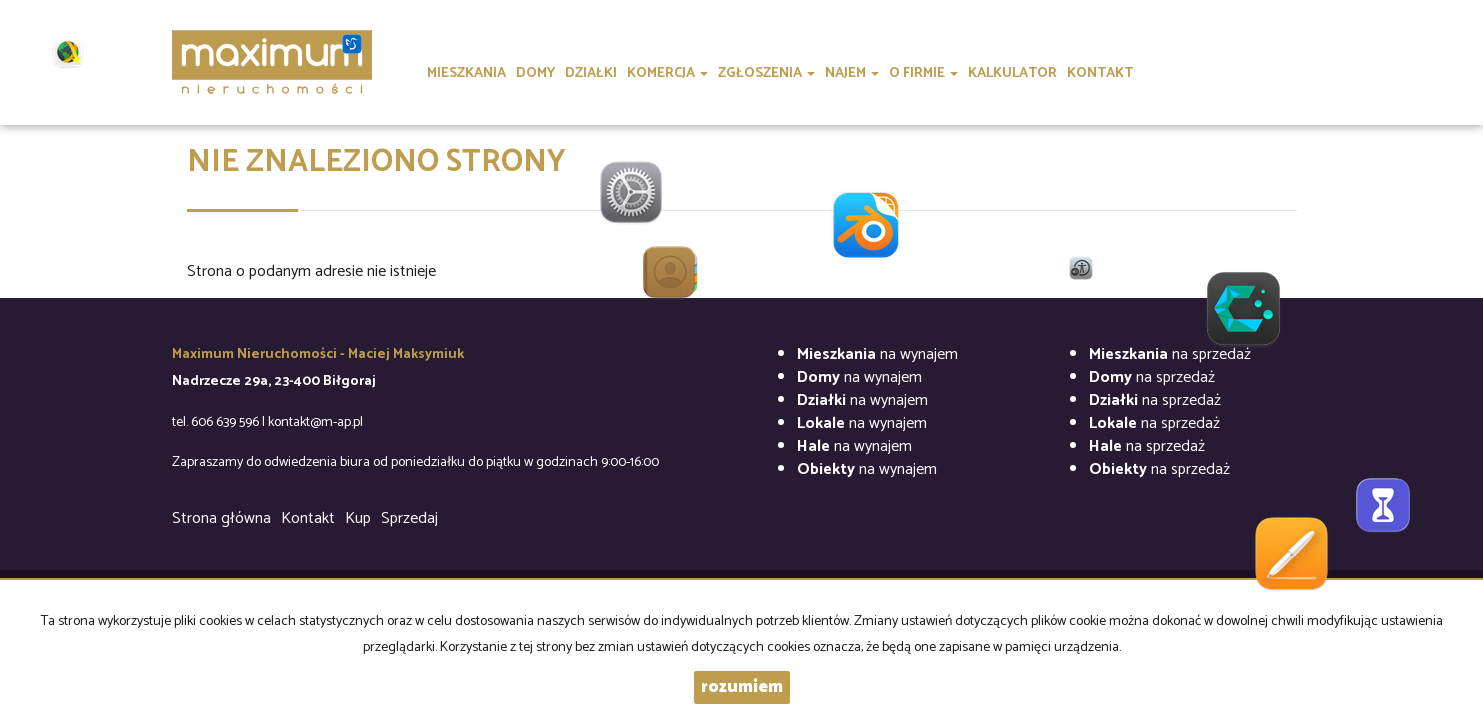 Image resolution: width=1483 pixels, height=720 pixels. Describe the element at coordinates (68, 52) in the screenshot. I see `open jdownloader download manager` at that location.